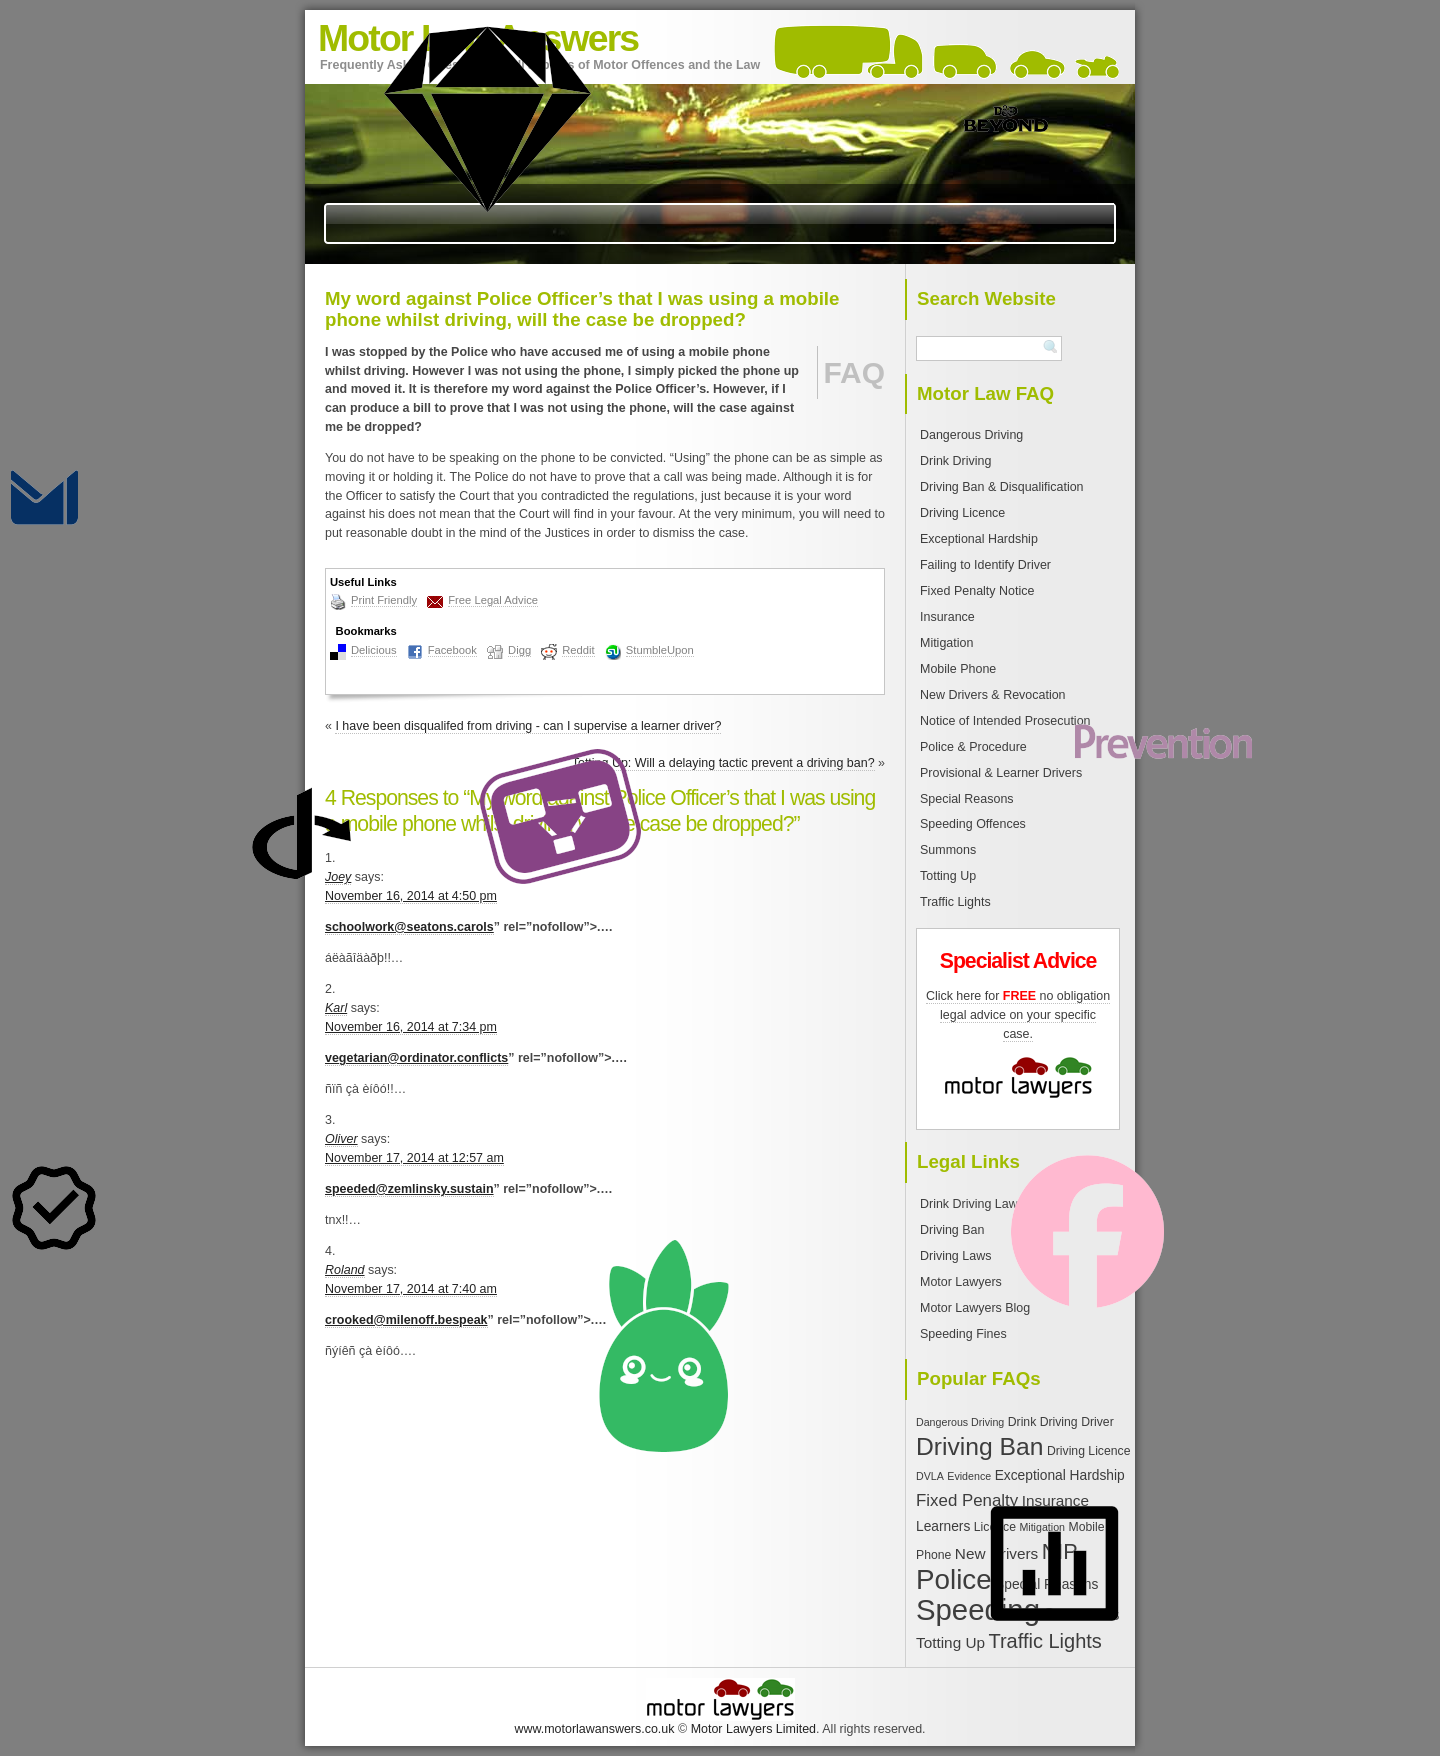 This screenshot has height=1756, width=1440. Describe the element at coordinates (1005, 118) in the screenshot. I see `open D&D Beyond app or website` at that location.